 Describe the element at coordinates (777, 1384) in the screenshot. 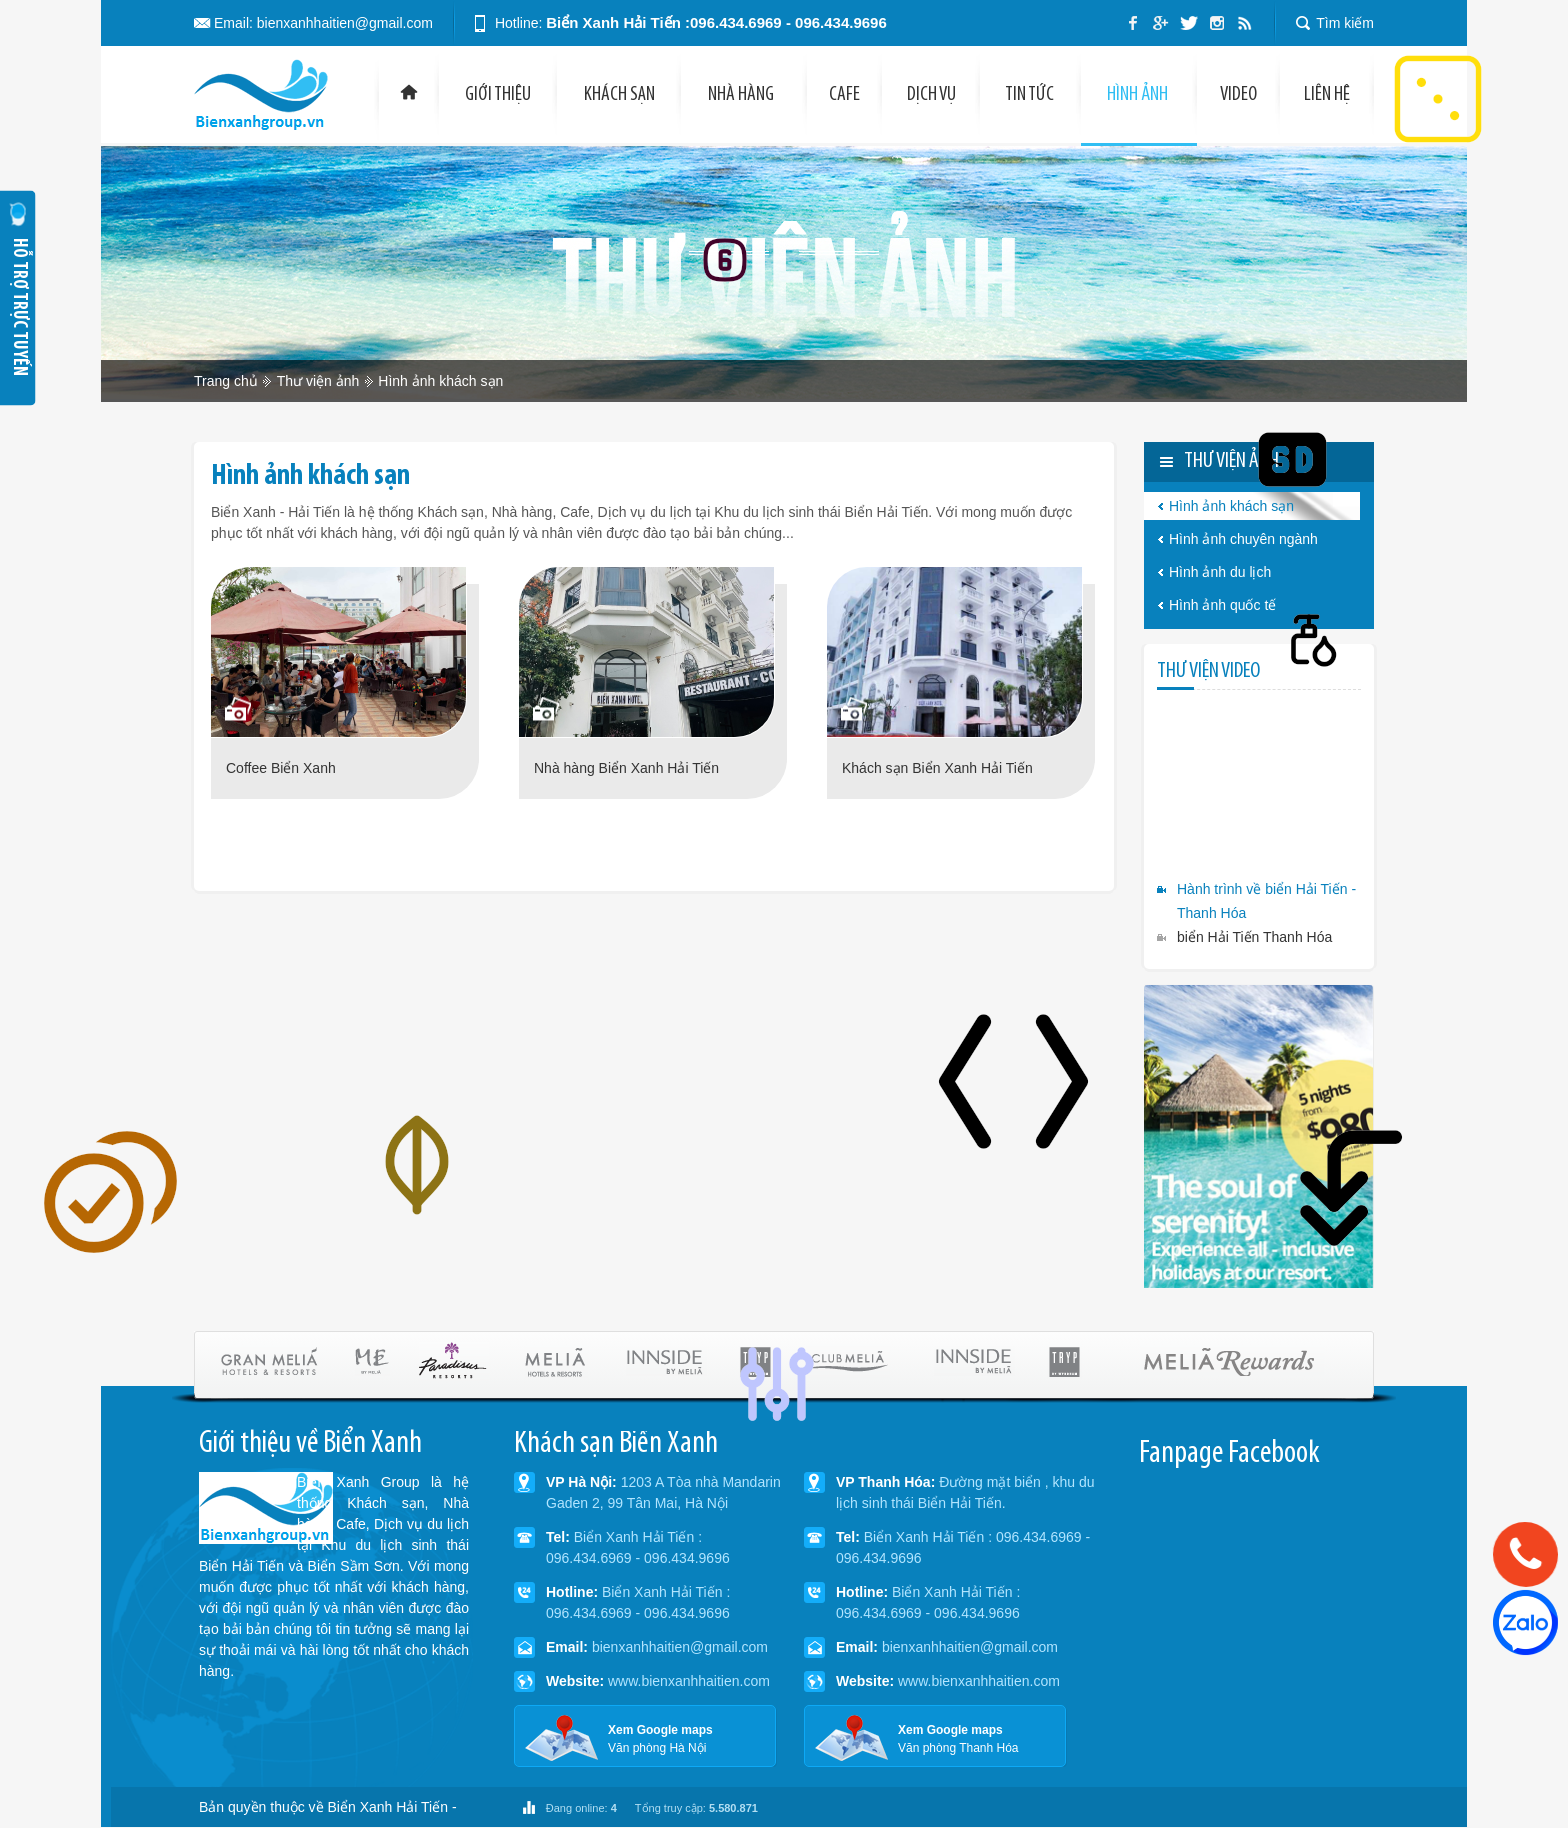

I see `adjust settings or preferences` at that location.